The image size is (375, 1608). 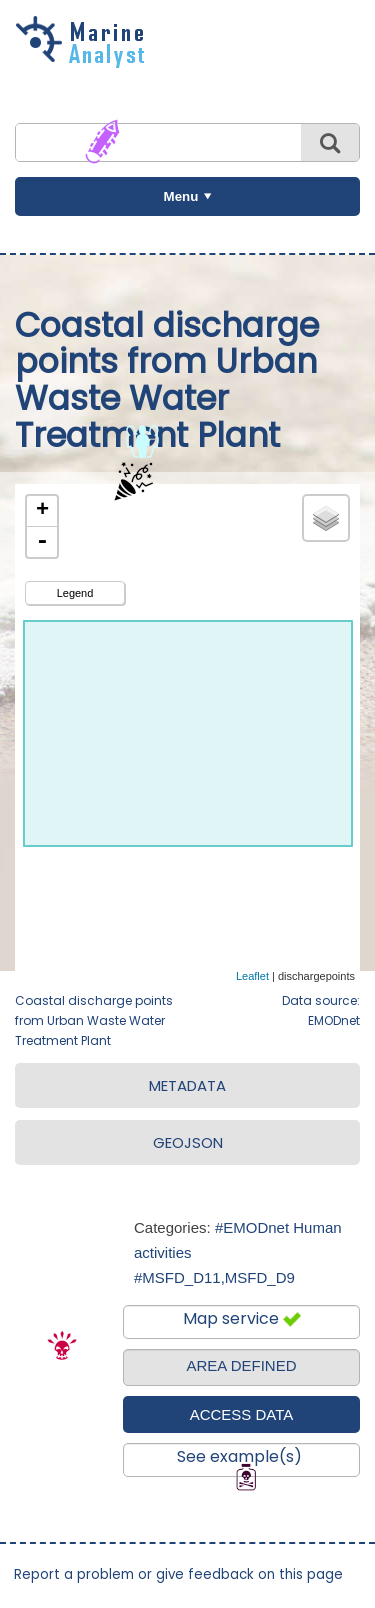 What do you see at coordinates (133, 481) in the screenshot?
I see `celebrate an achievement or milestone` at bounding box center [133, 481].